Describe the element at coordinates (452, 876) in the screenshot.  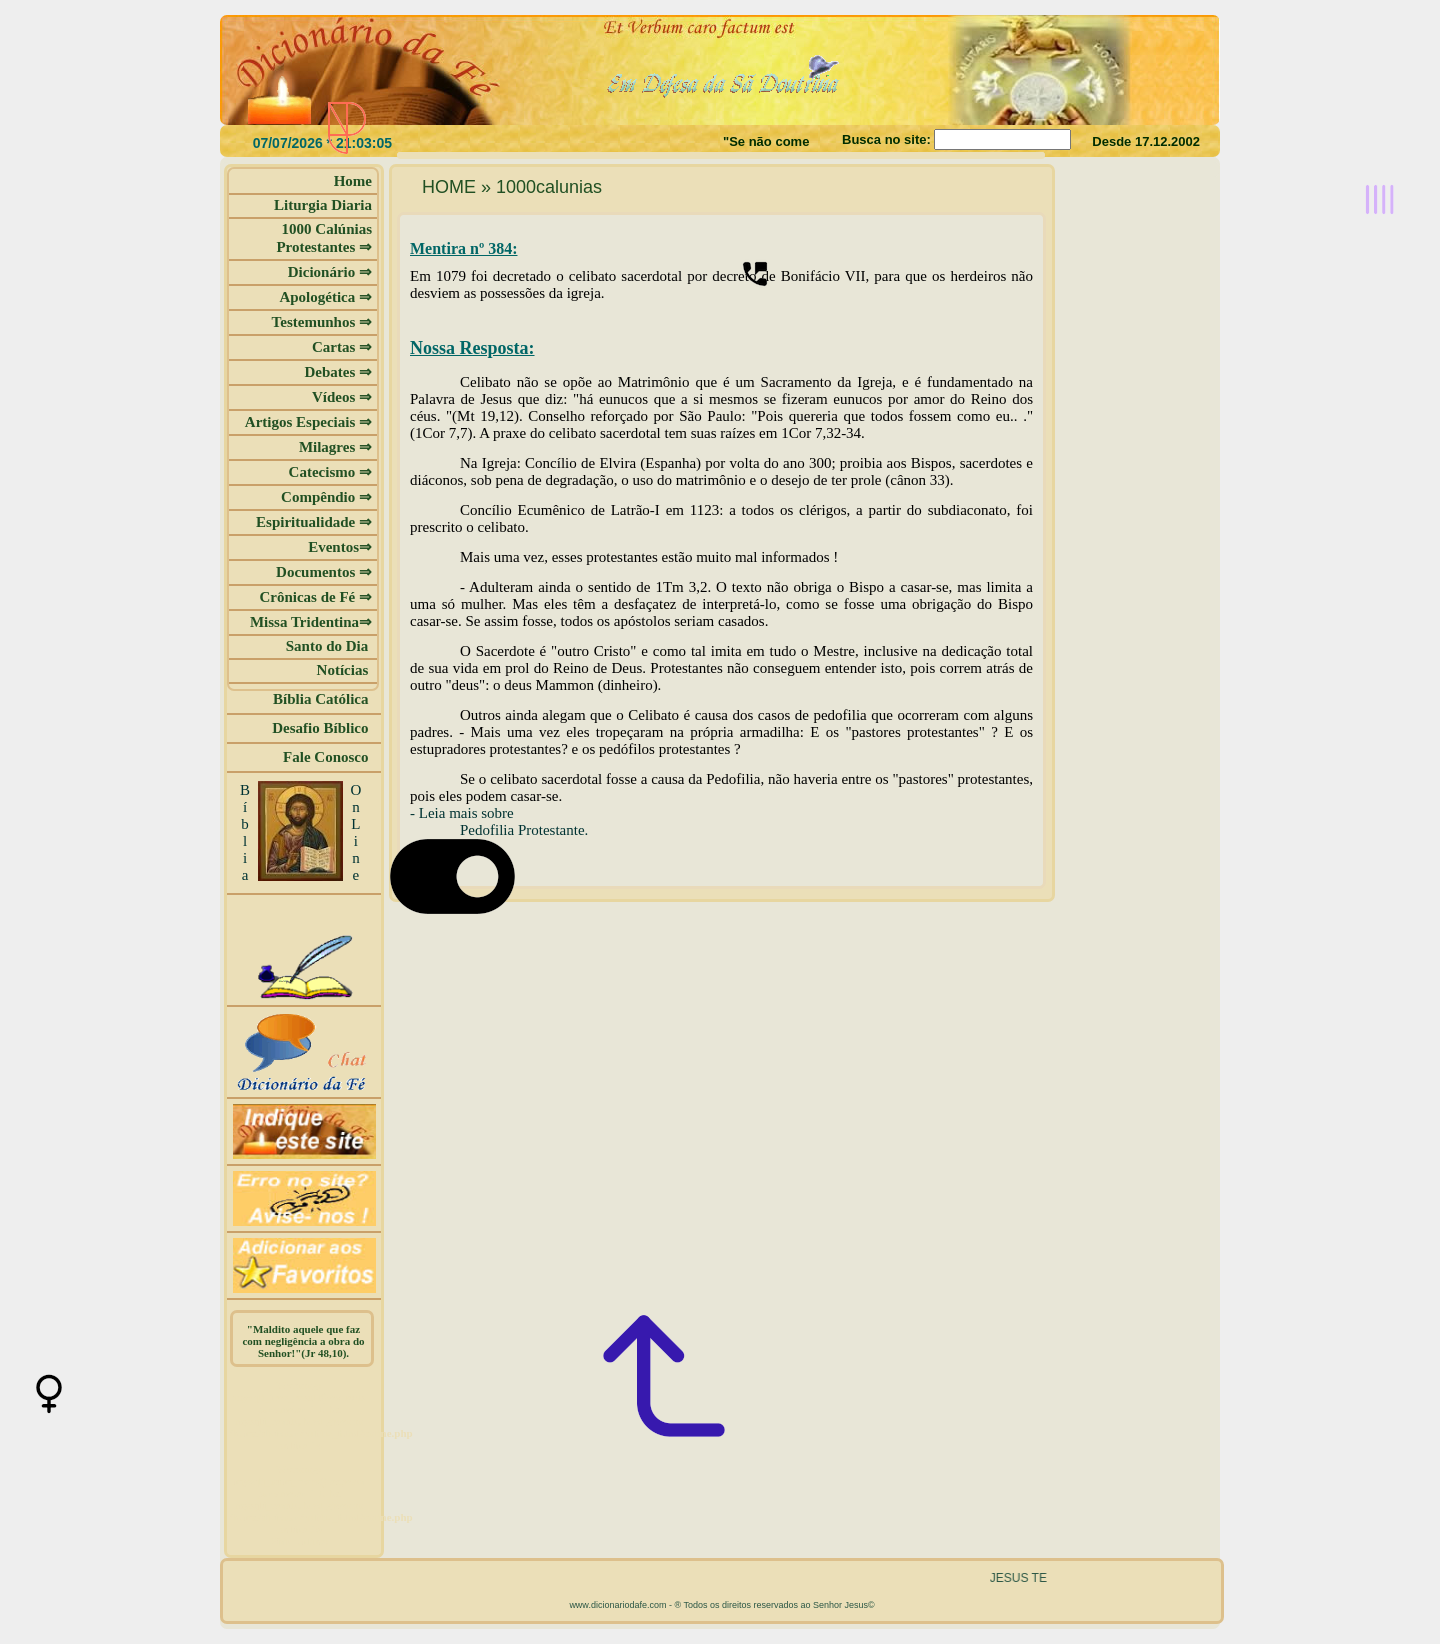
I see `toggle switch in the on position` at that location.